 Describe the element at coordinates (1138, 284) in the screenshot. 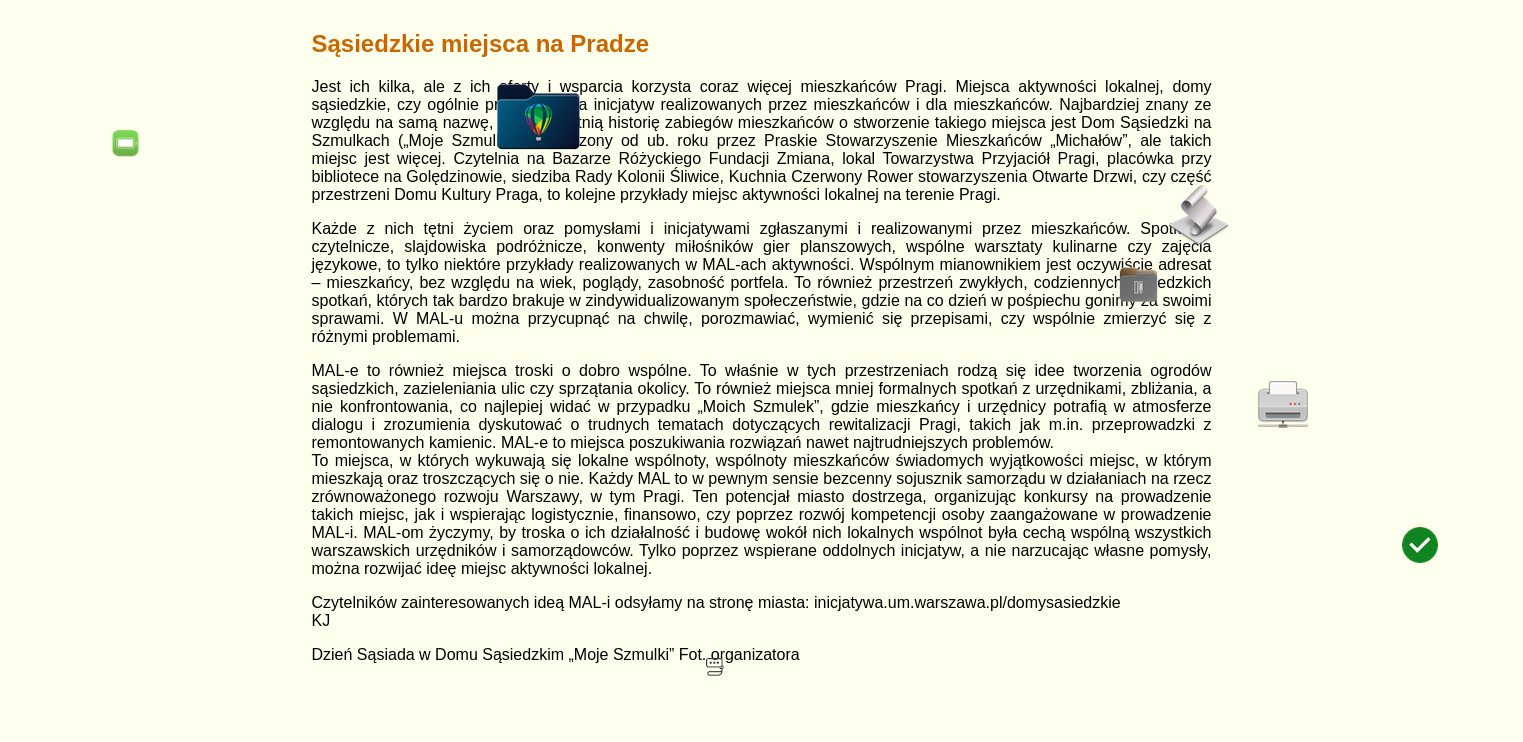

I see `open templates folder` at that location.